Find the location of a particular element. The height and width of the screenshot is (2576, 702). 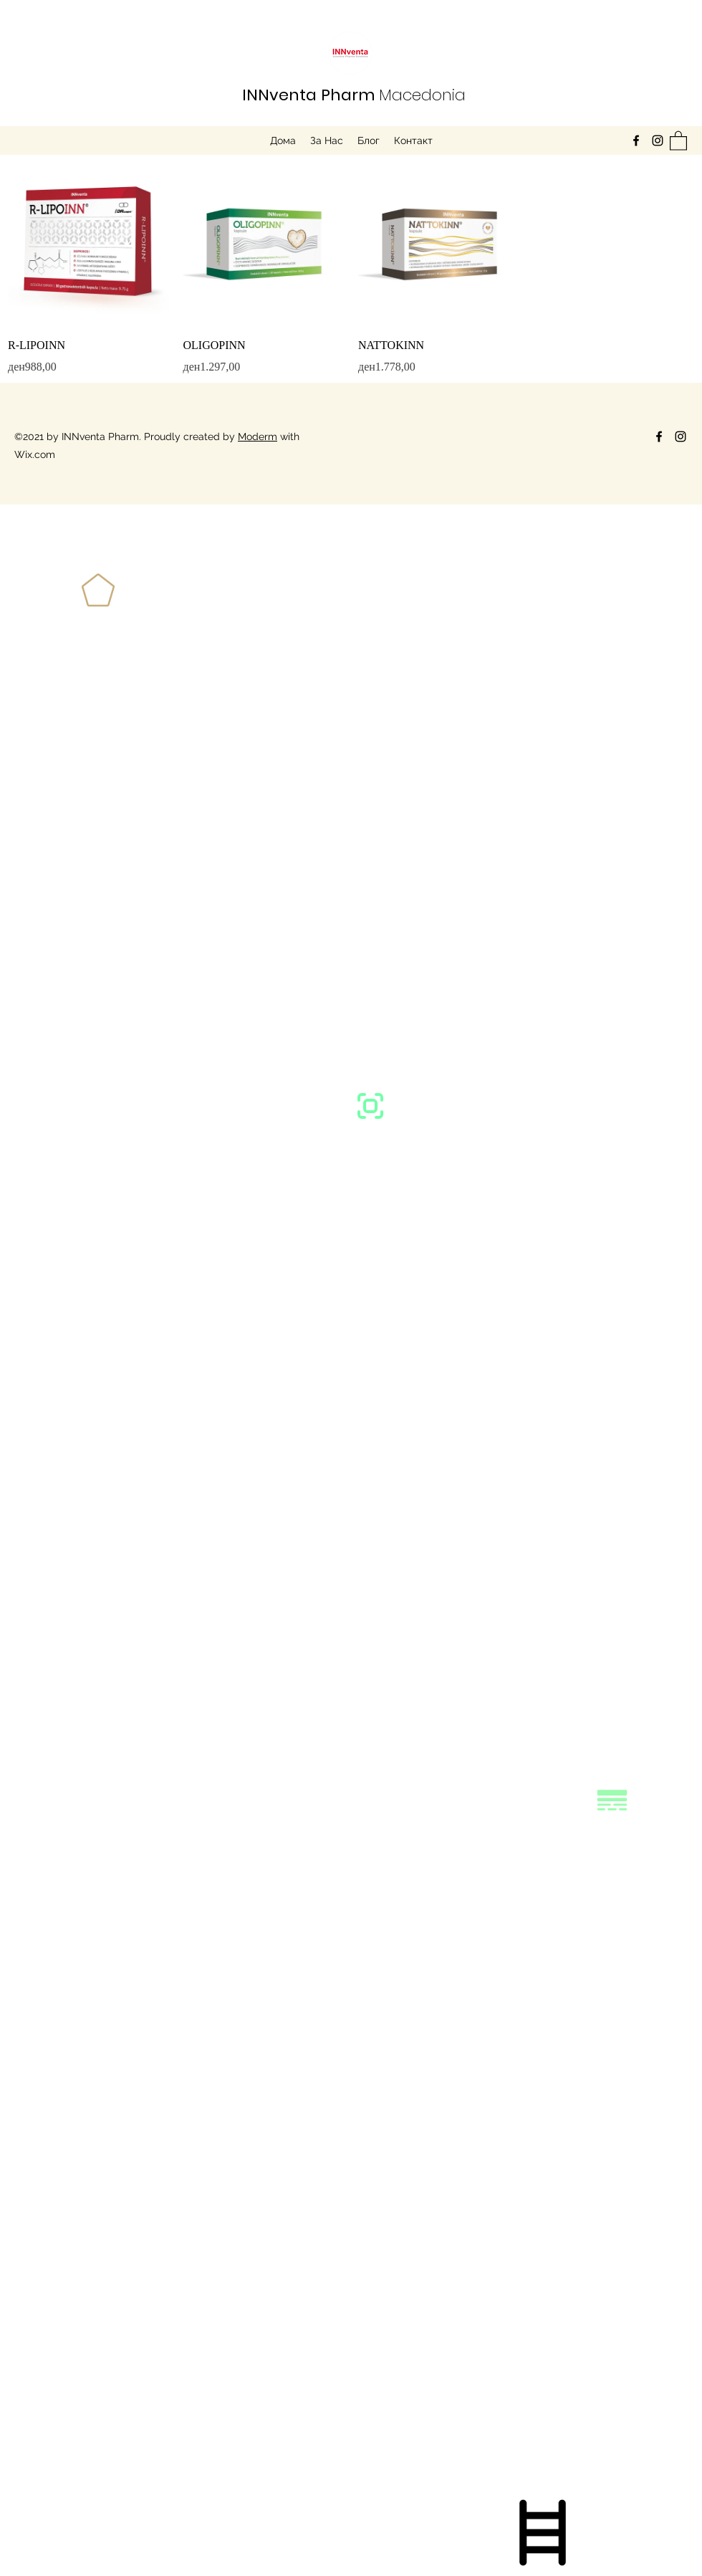

pentagon shape indicator is located at coordinates (98, 591).